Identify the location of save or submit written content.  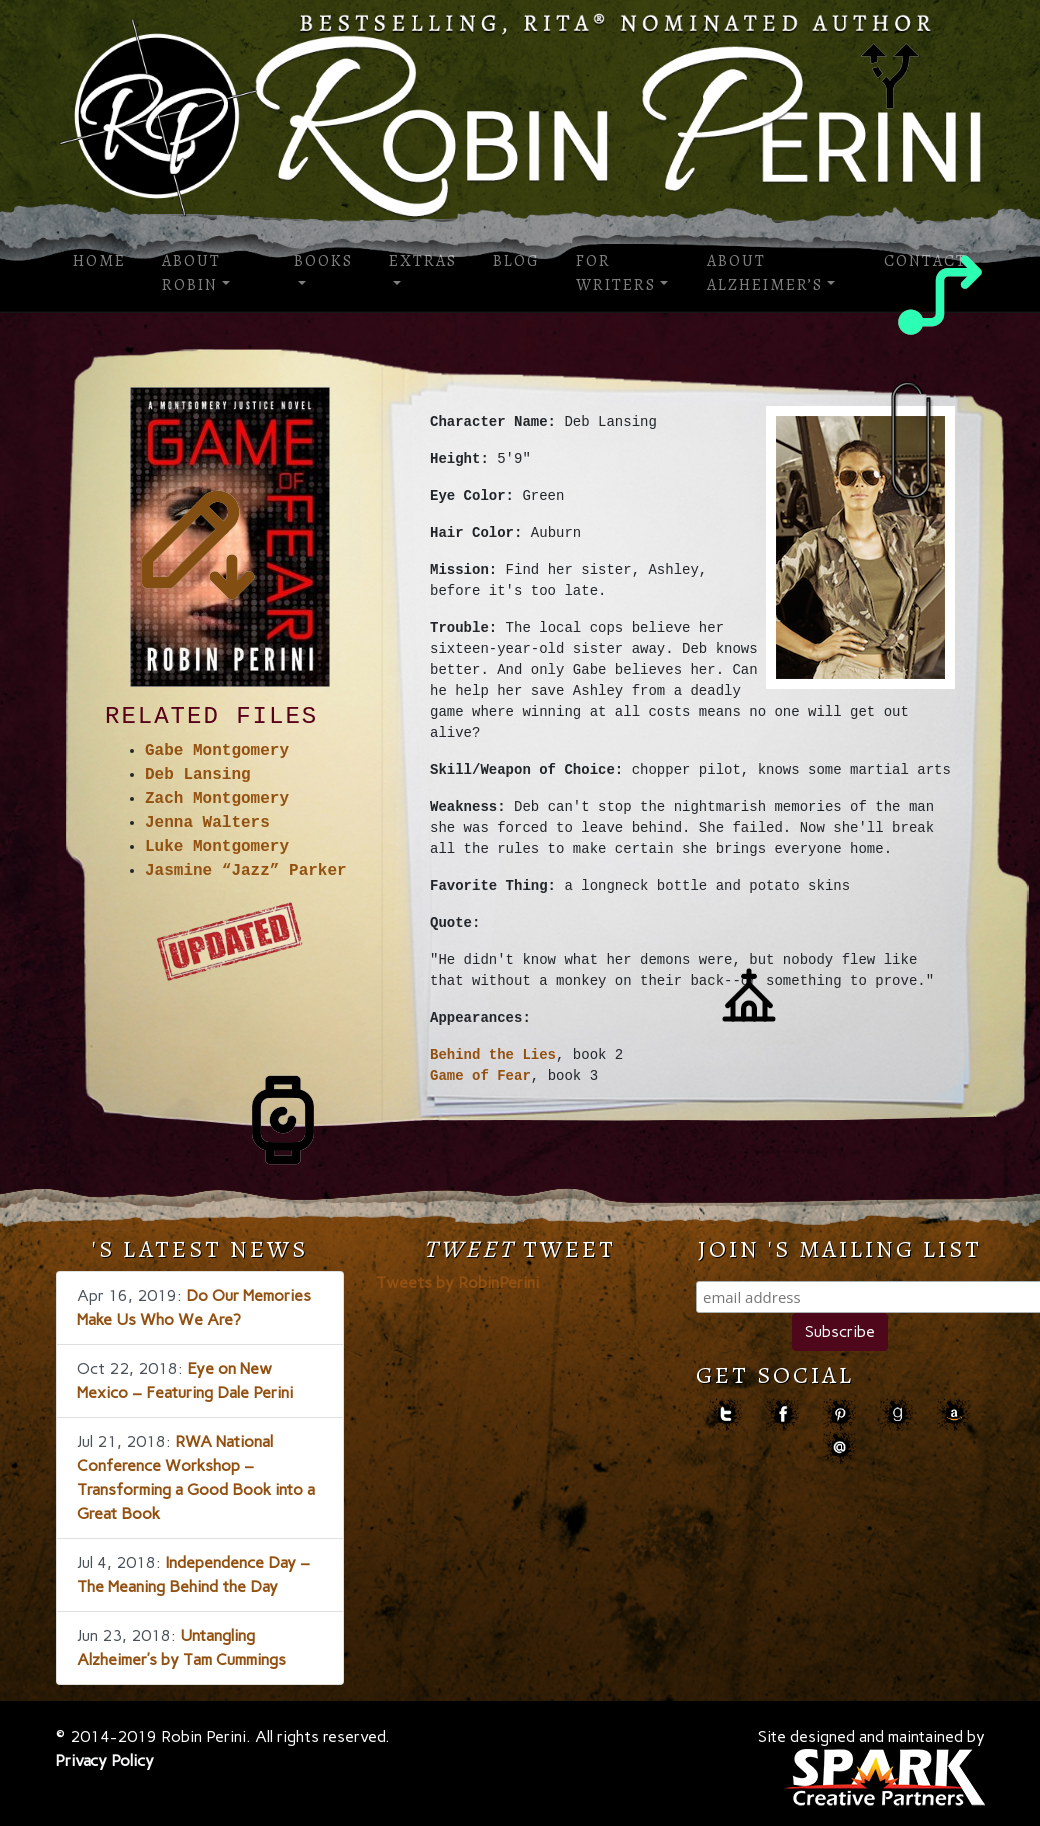
(192, 537).